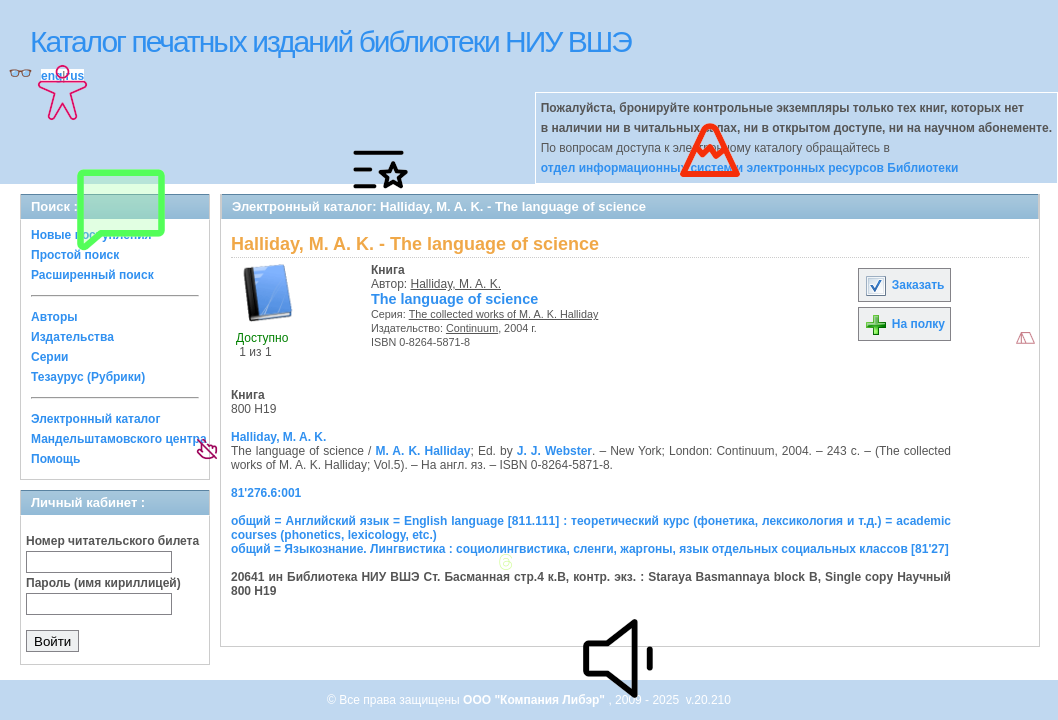 This screenshot has width=1058, height=720. What do you see at coordinates (506, 562) in the screenshot?
I see `open the Threads app` at bounding box center [506, 562].